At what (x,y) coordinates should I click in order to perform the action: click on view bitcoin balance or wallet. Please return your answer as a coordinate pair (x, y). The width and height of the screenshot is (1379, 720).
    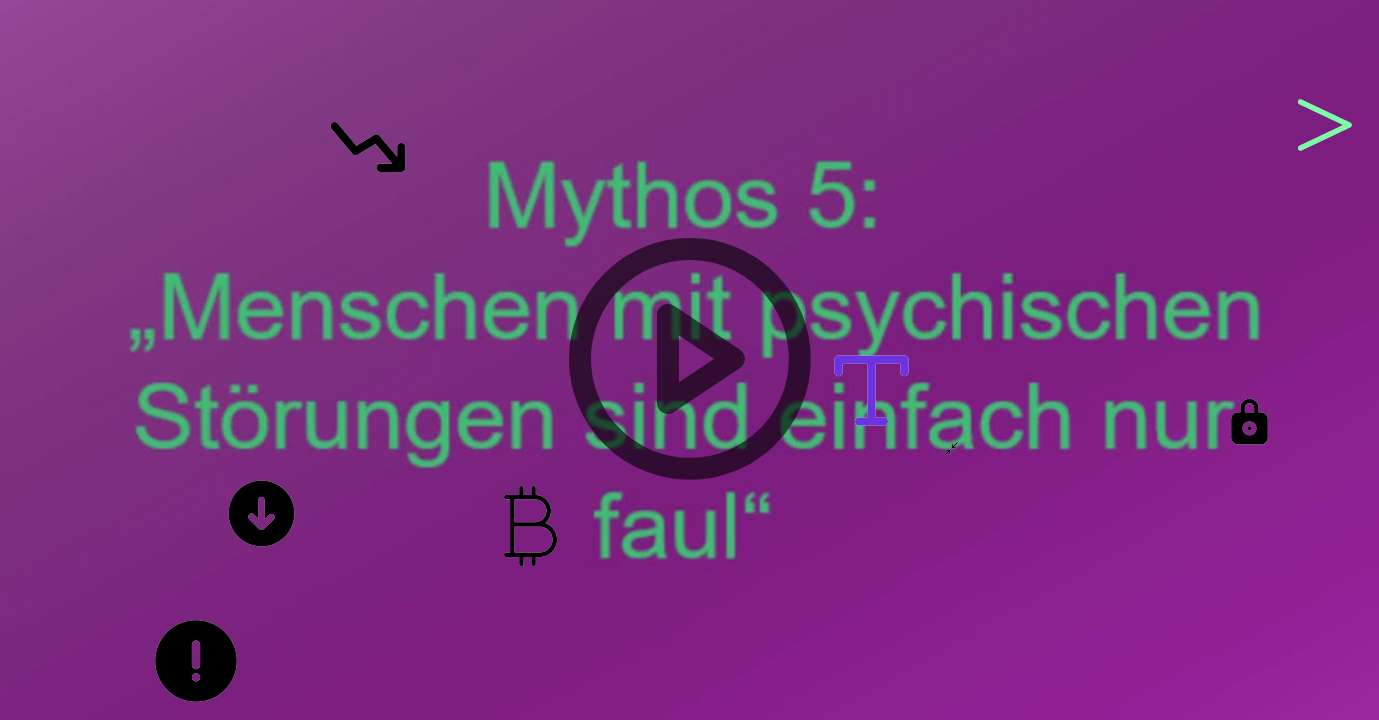
    Looking at the image, I should click on (527, 527).